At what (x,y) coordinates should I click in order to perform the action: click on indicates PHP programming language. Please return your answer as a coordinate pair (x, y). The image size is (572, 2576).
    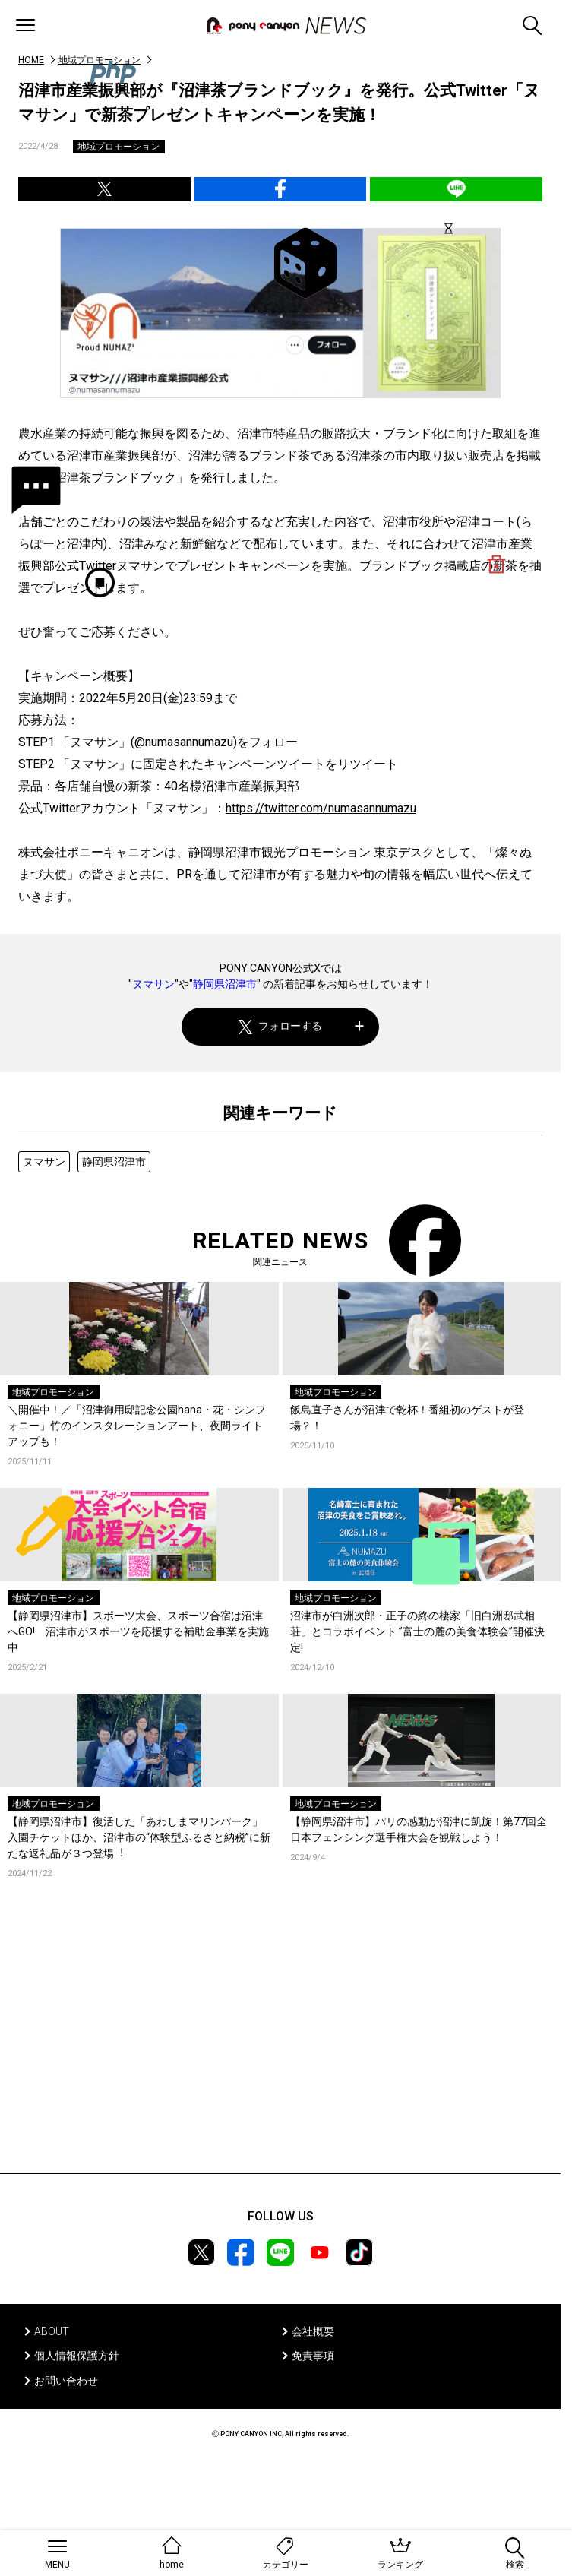
    Looking at the image, I should click on (112, 73).